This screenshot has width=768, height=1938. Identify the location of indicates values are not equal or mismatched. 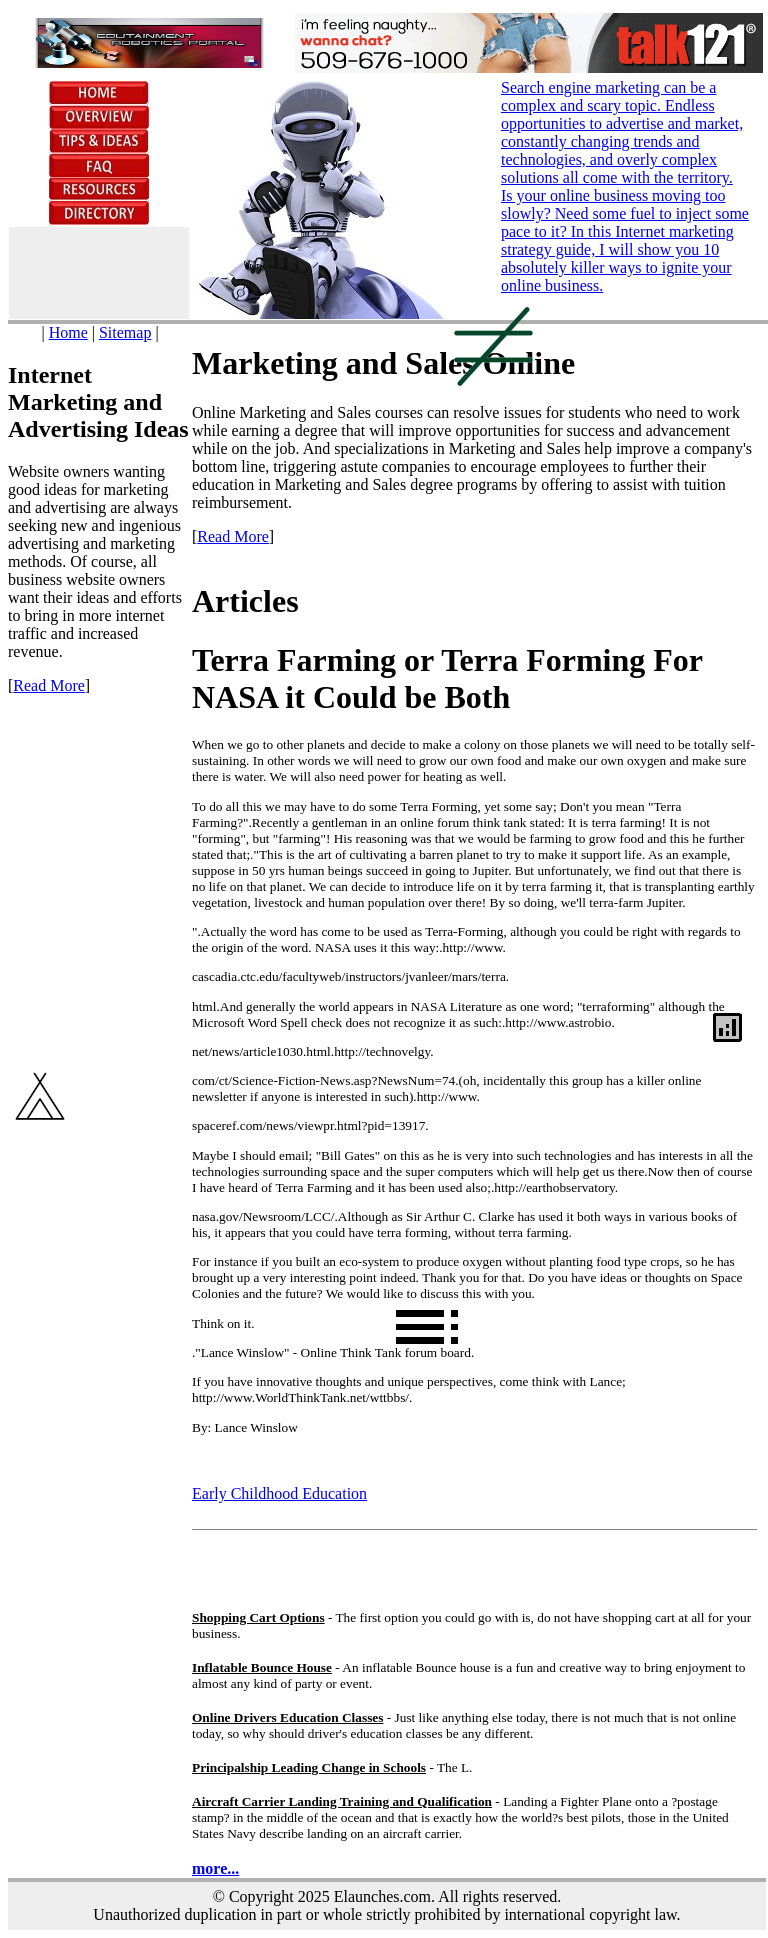
(493, 346).